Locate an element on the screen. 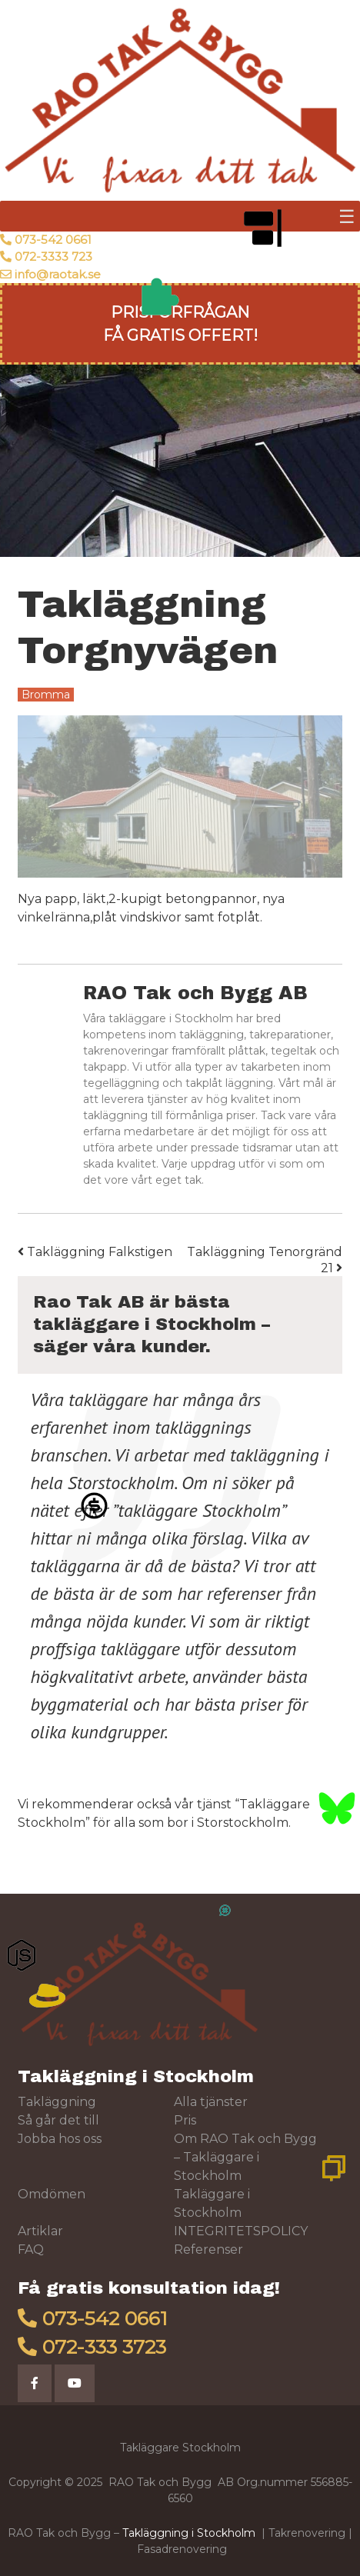 This screenshot has height=2576, width=360. align selected items to the right edge is located at coordinates (262, 228).